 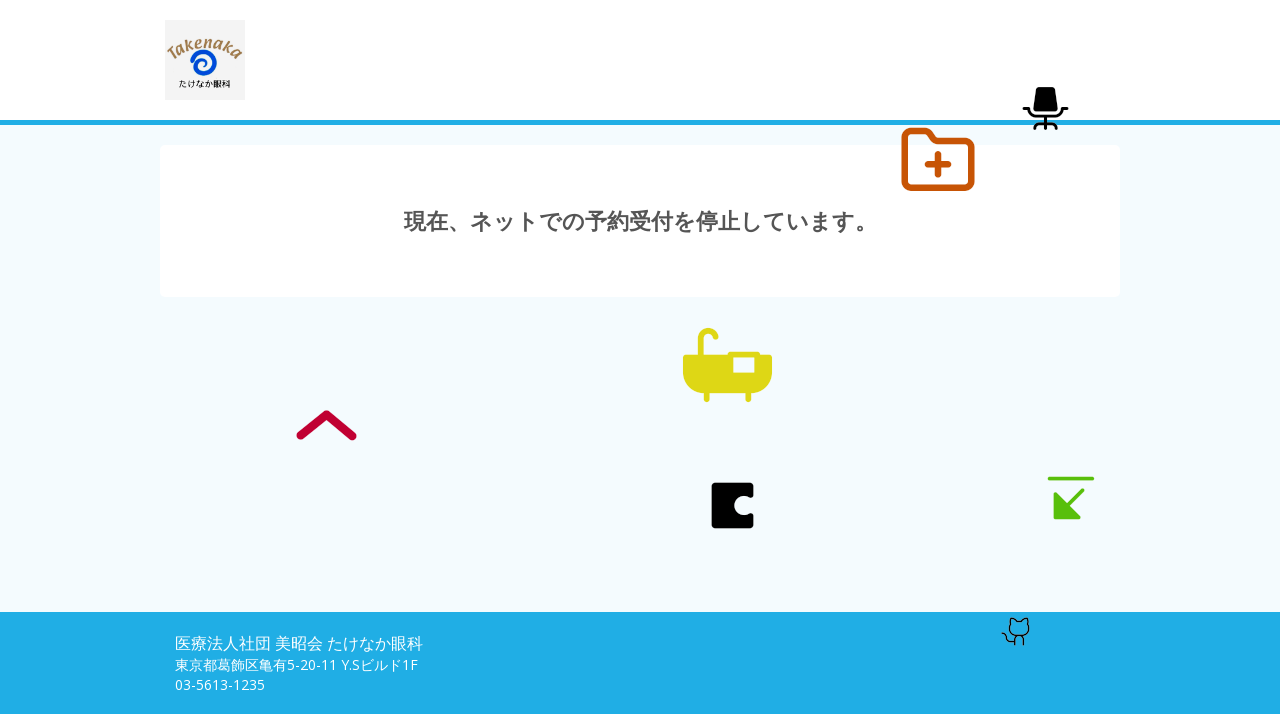 I want to click on visit github repository, so click(x=1018, y=631).